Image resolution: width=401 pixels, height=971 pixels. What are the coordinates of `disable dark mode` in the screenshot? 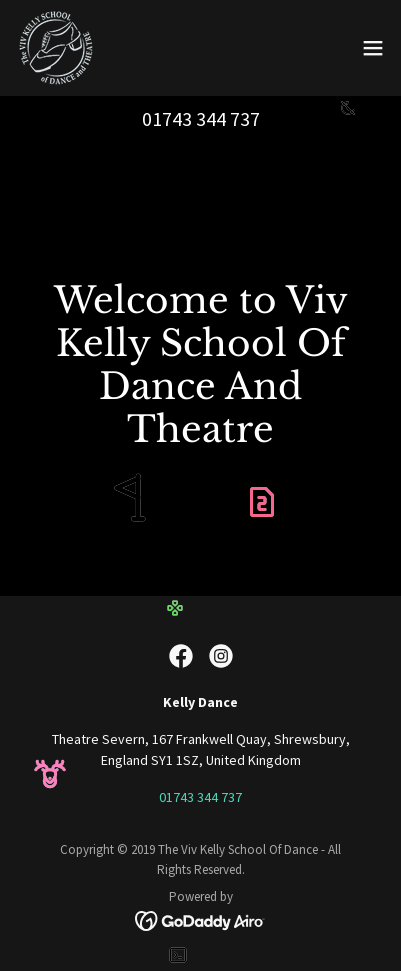 It's located at (348, 108).